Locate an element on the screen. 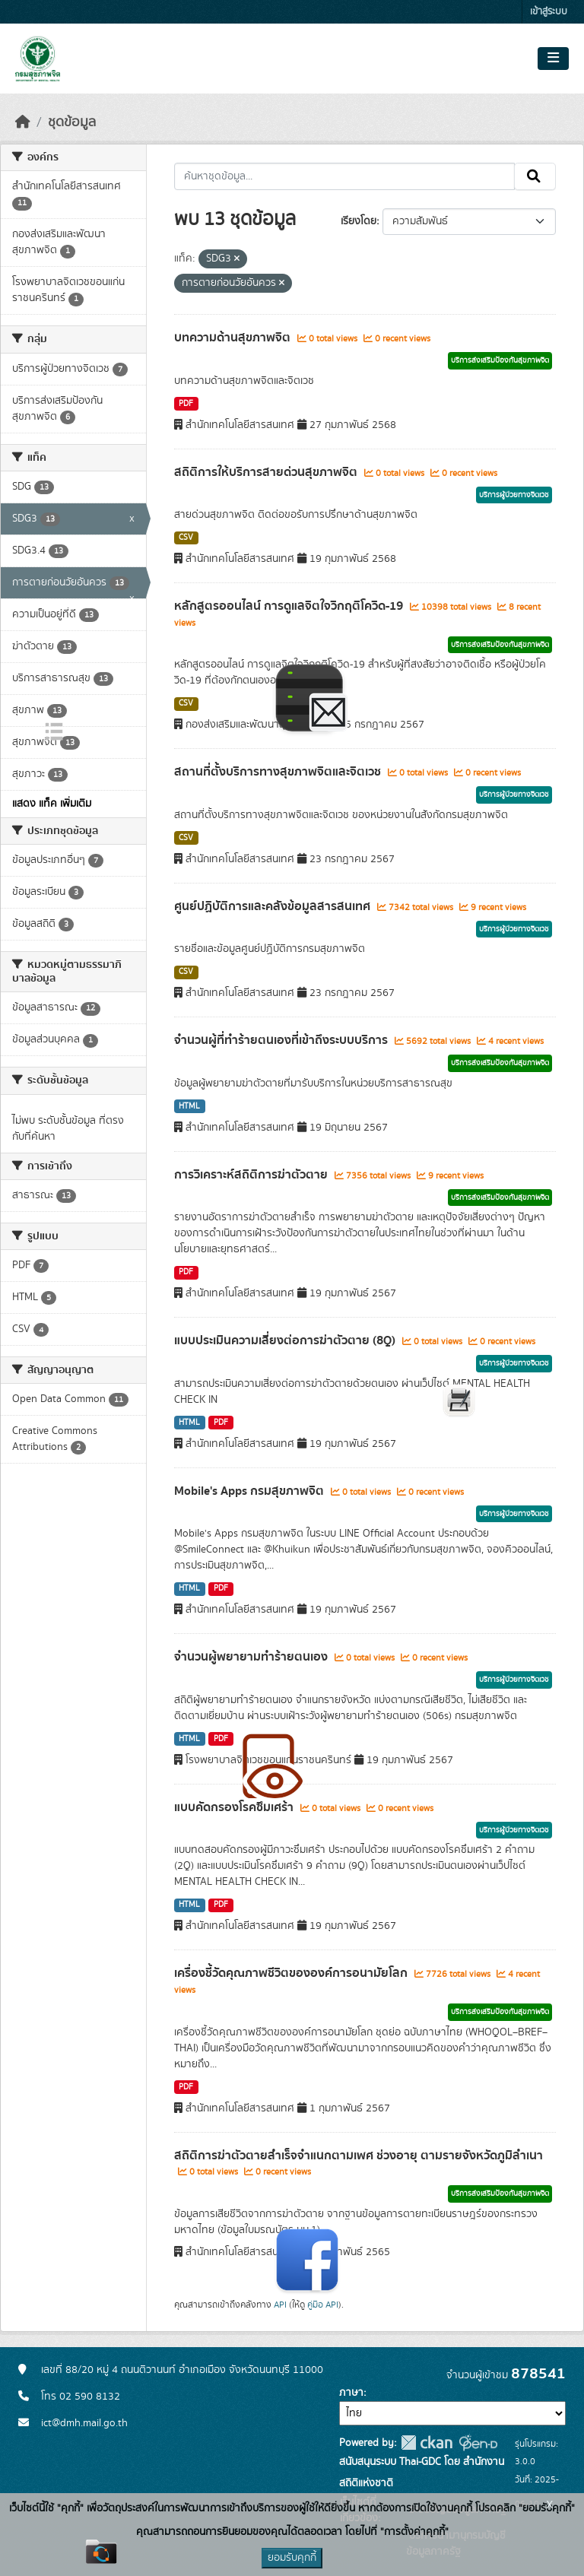  folder for octave programming files is located at coordinates (101, 2552).